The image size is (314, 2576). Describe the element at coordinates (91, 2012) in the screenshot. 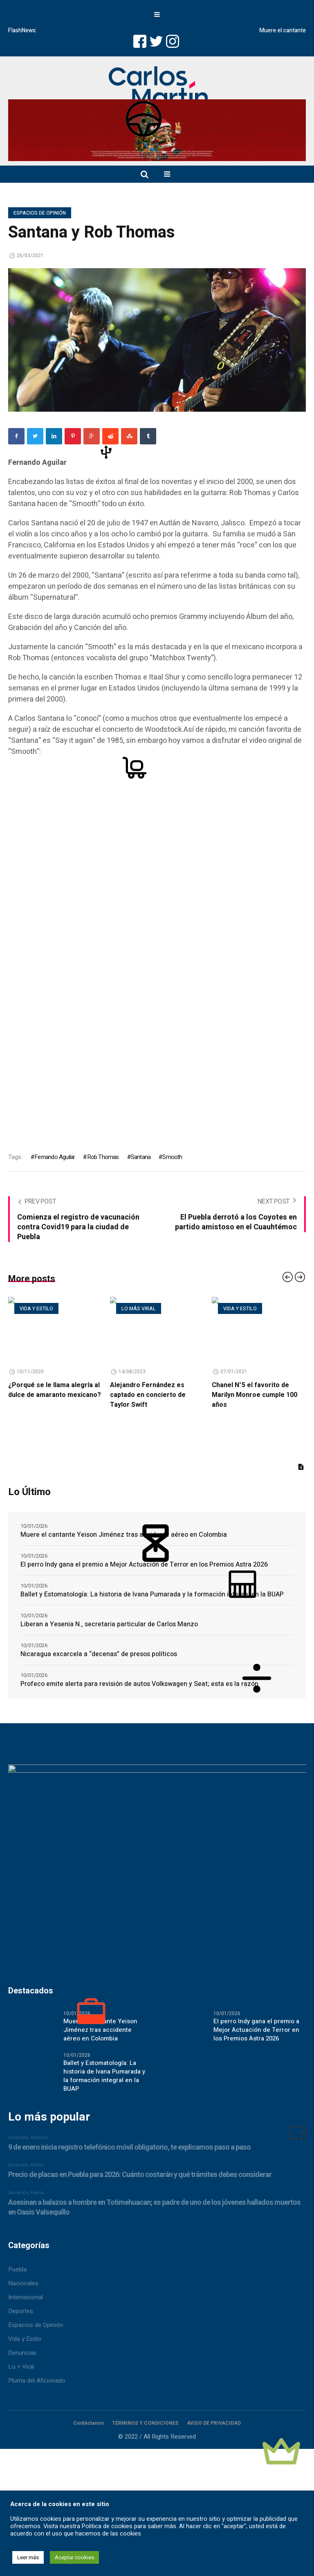

I see `access travel or trip planning features` at that location.